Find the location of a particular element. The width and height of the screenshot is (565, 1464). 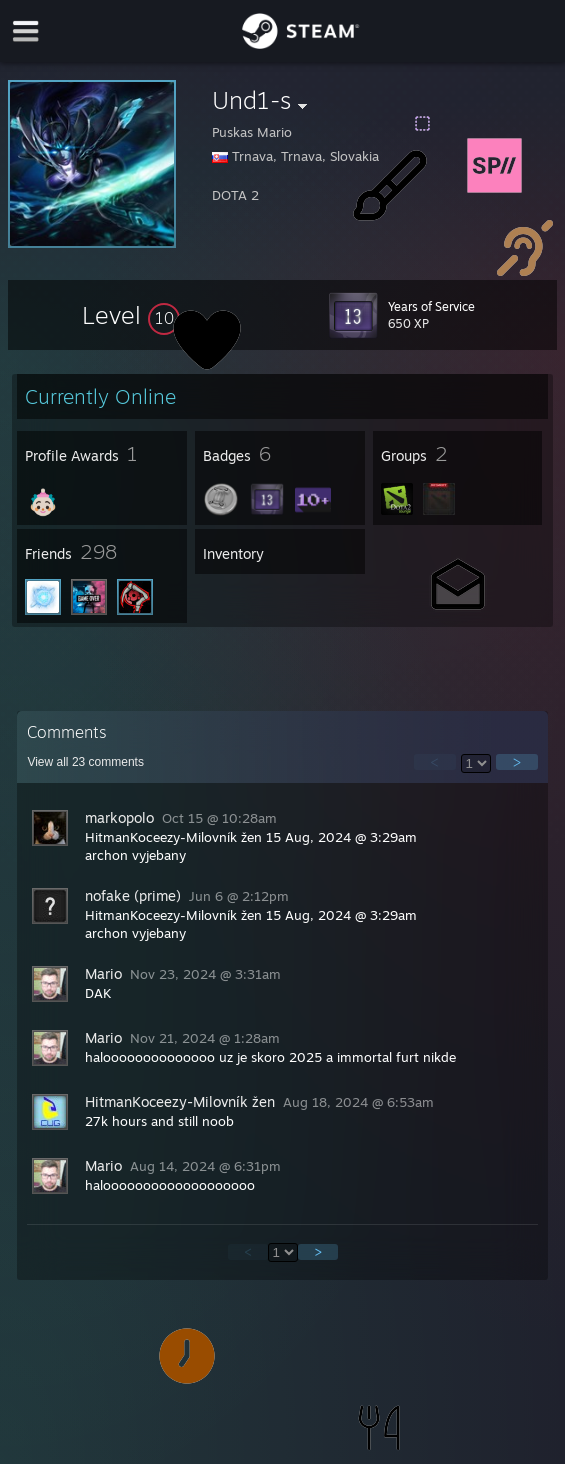

indicates the current time is 7 o'clock is located at coordinates (187, 1356).